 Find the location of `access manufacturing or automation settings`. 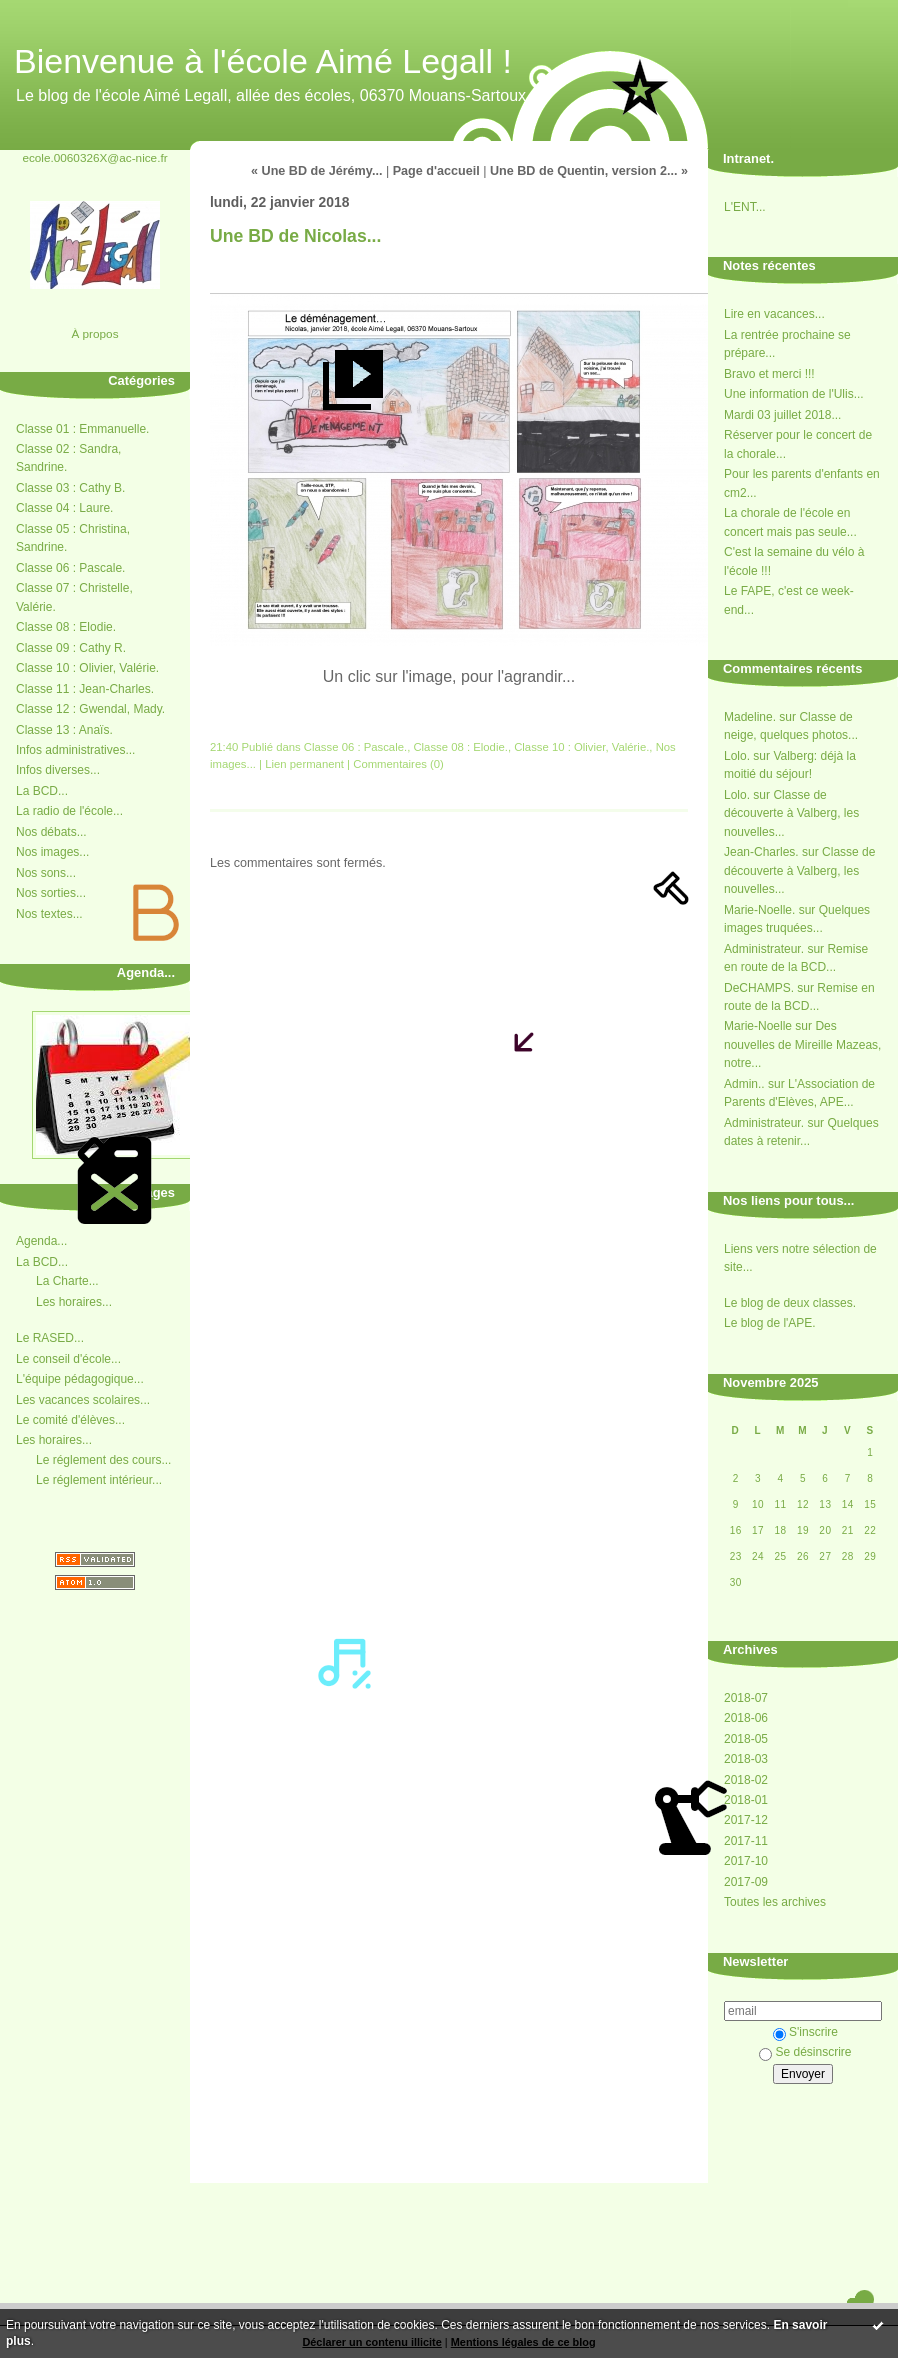

access manufacturing or automation settings is located at coordinates (691, 1819).